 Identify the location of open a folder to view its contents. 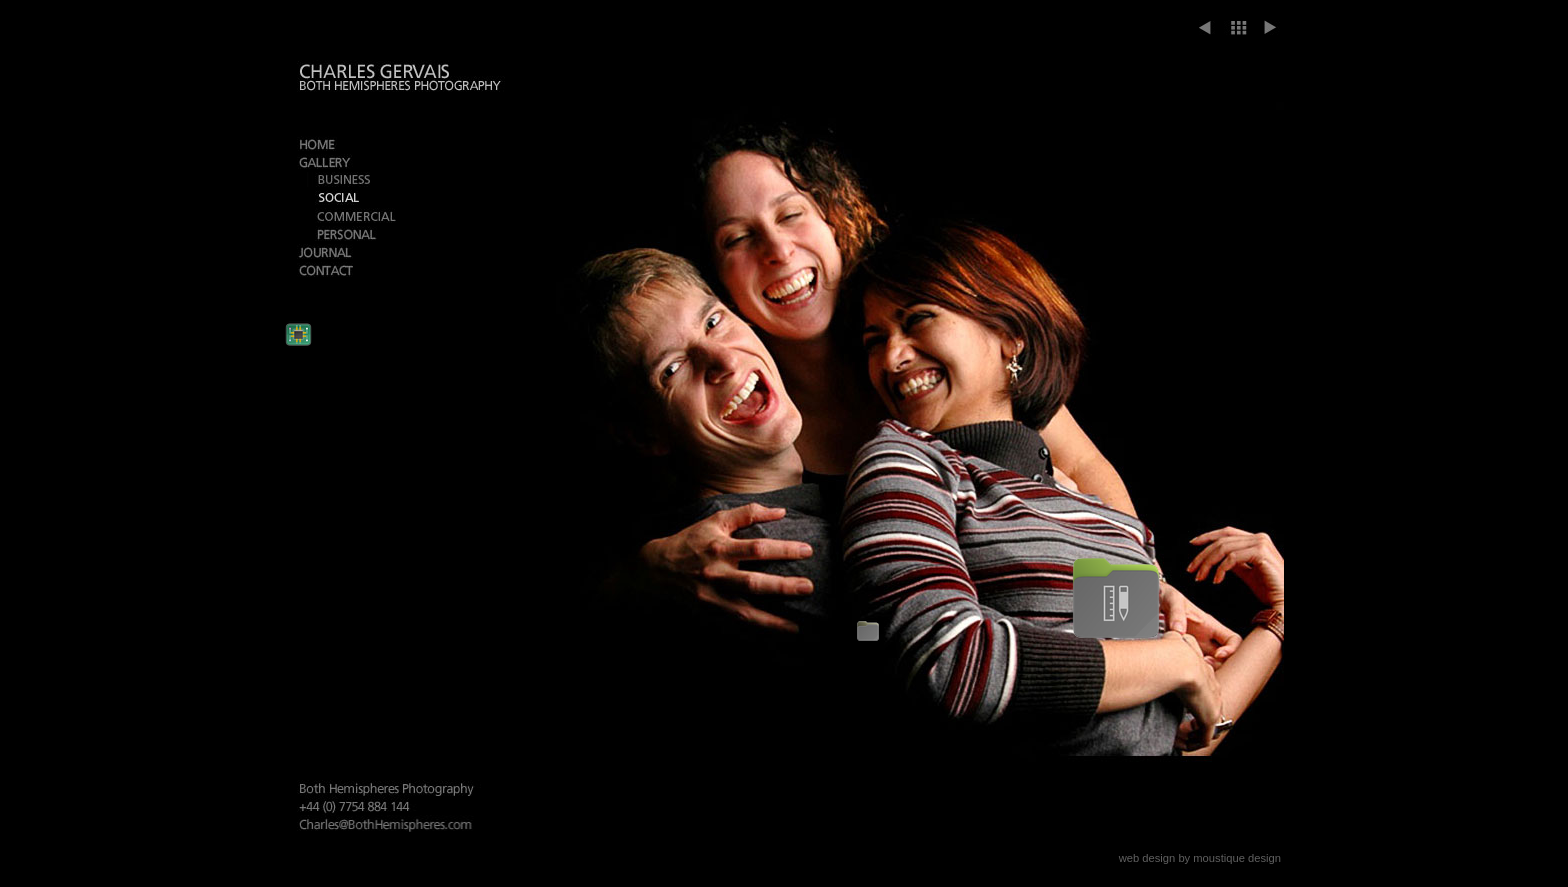
(868, 631).